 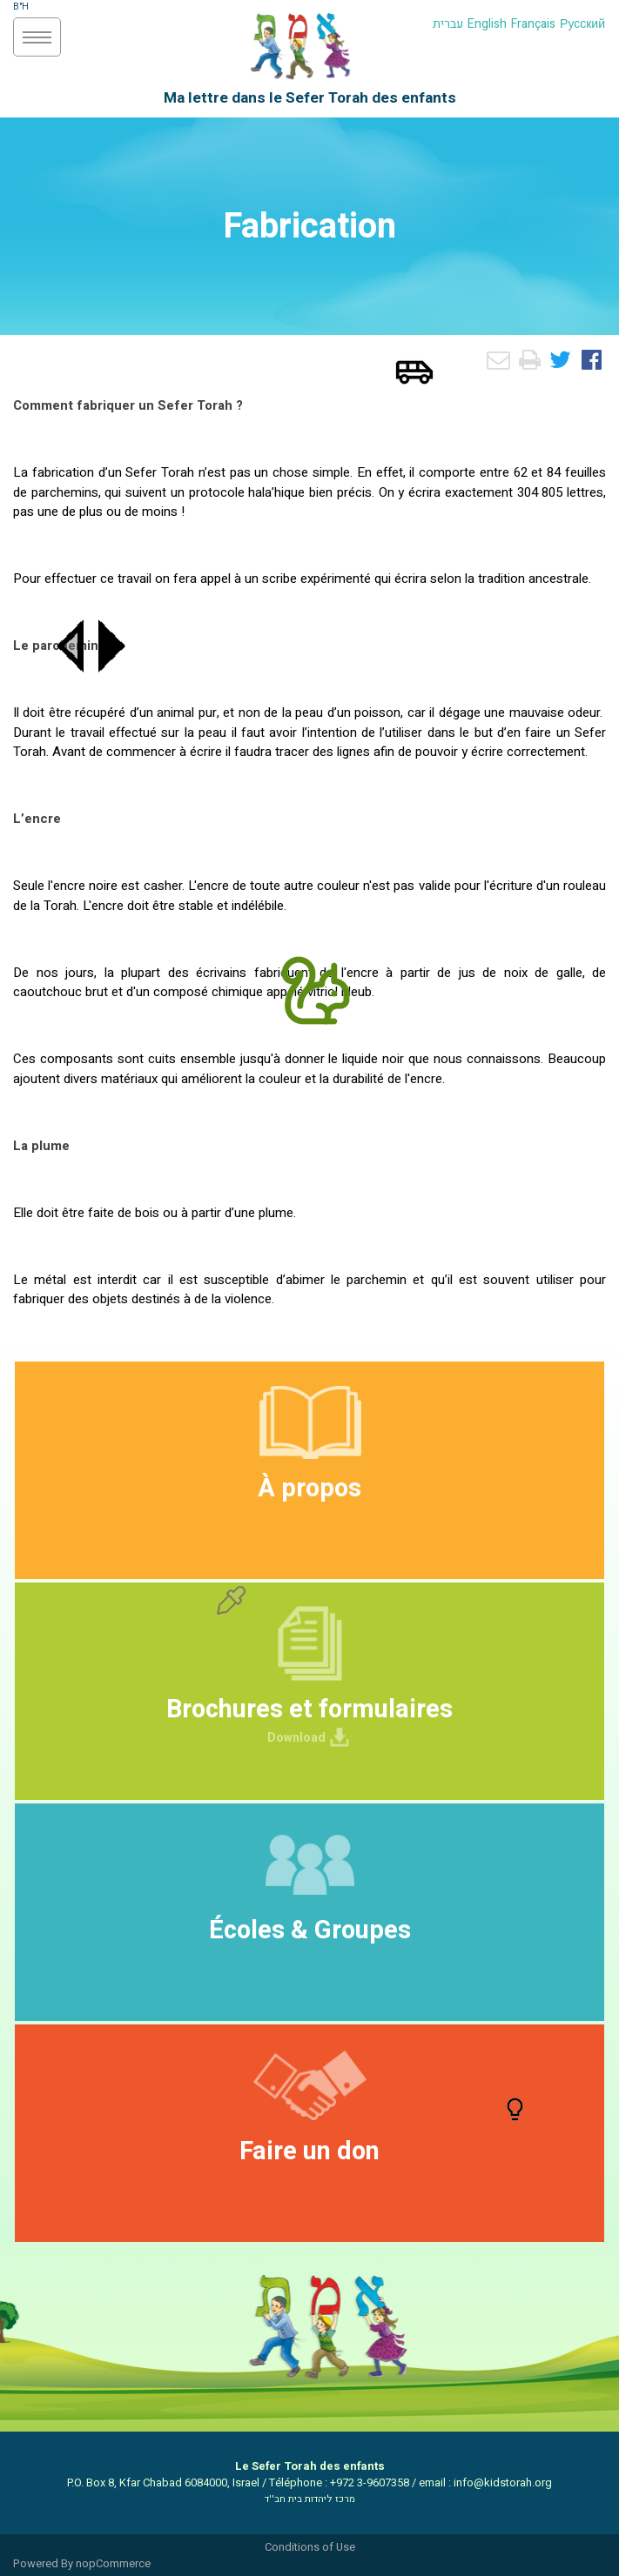 What do you see at coordinates (315, 990) in the screenshot?
I see `access nature or wildlife-related content` at bounding box center [315, 990].